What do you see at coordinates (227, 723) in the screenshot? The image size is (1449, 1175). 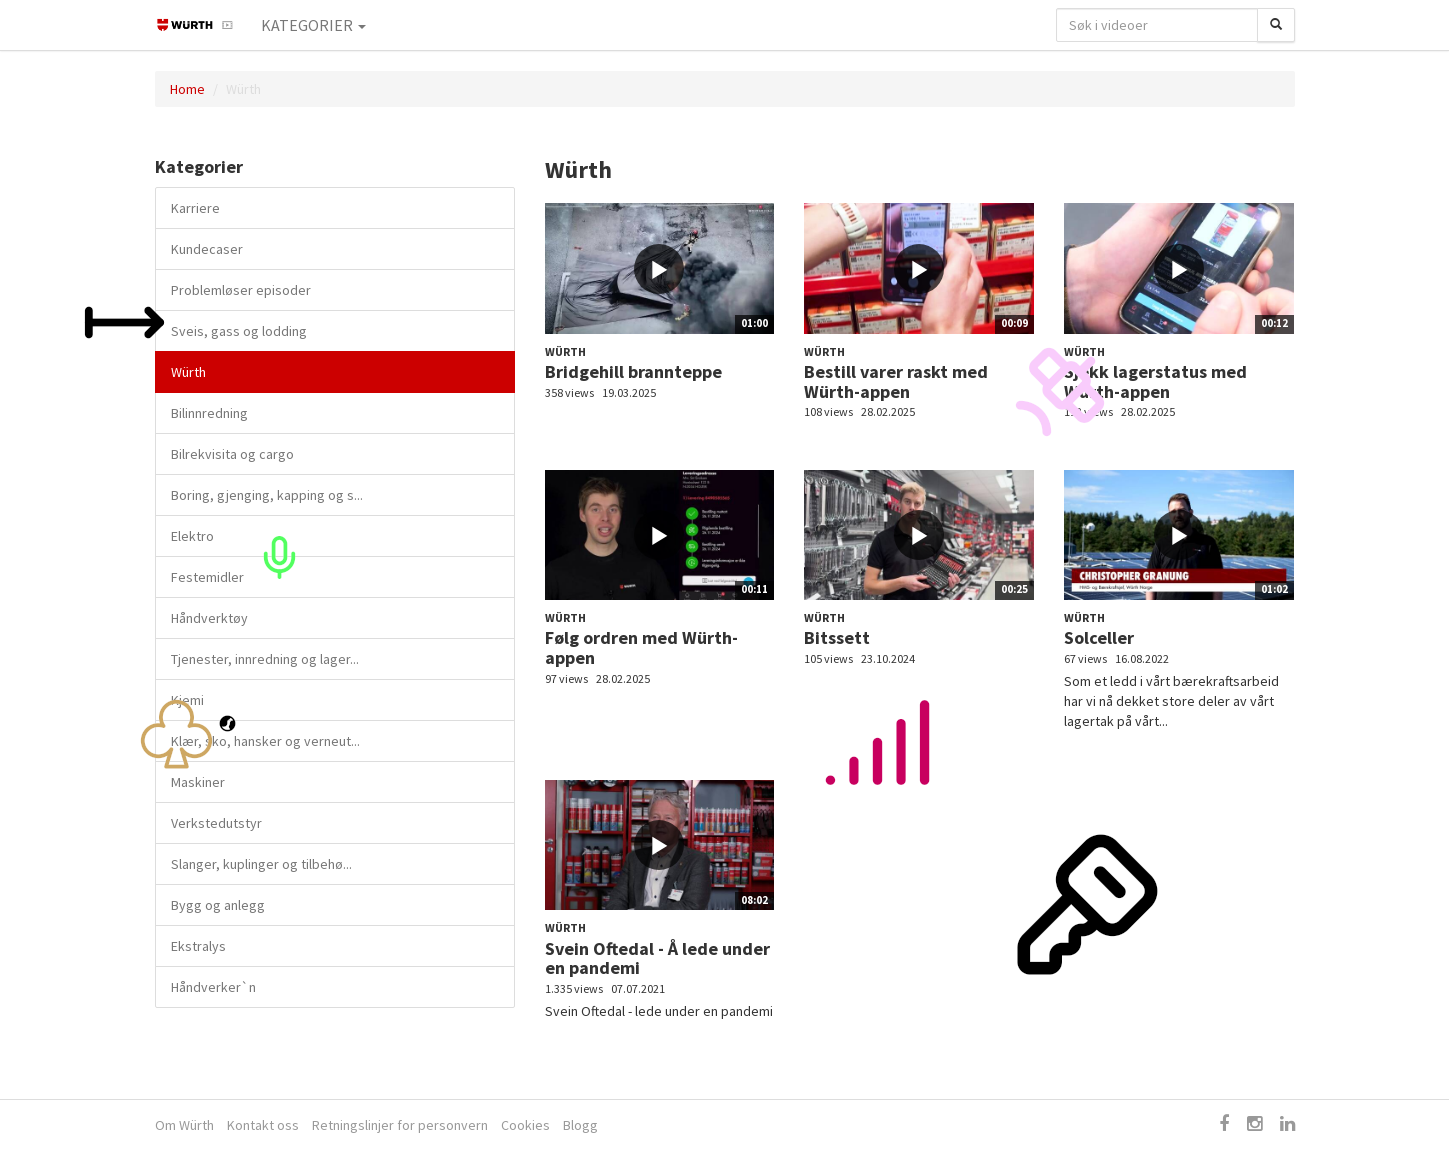 I see `switch to global or worldwide view` at bounding box center [227, 723].